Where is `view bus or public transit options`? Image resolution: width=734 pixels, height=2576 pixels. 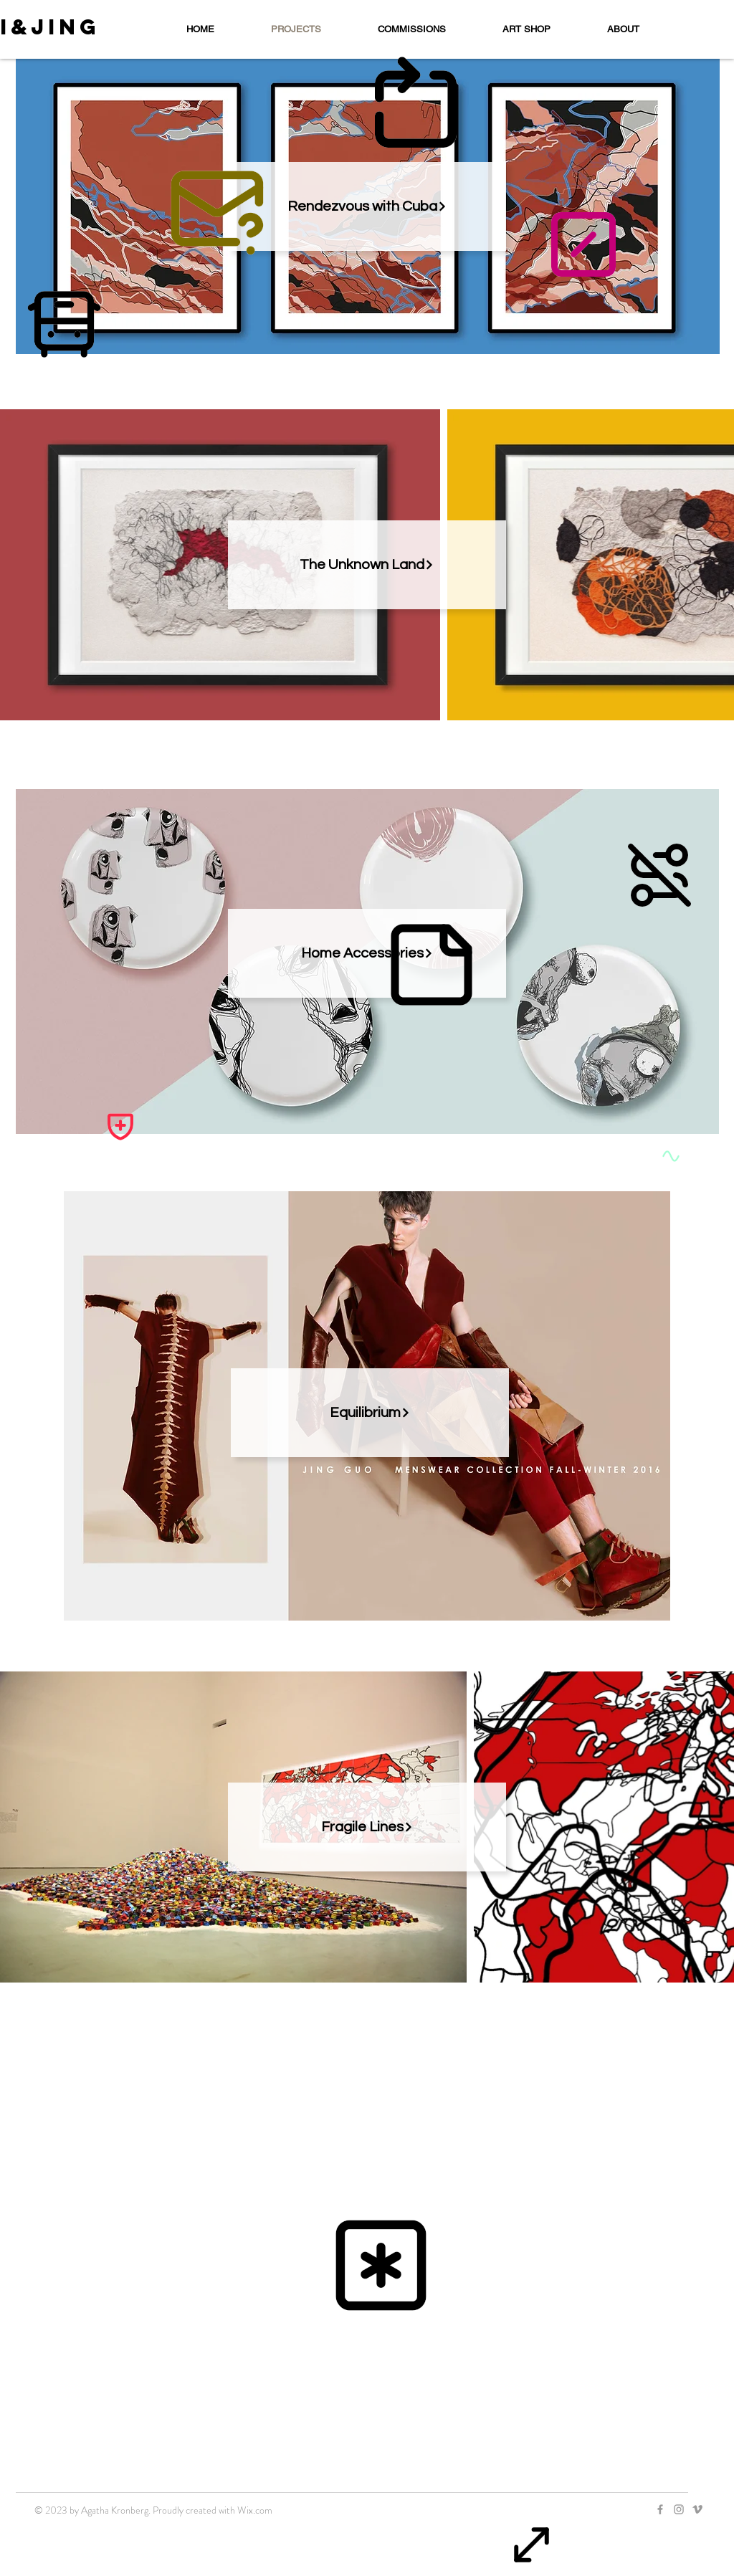 view bus or public transit options is located at coordinates (64, 324).